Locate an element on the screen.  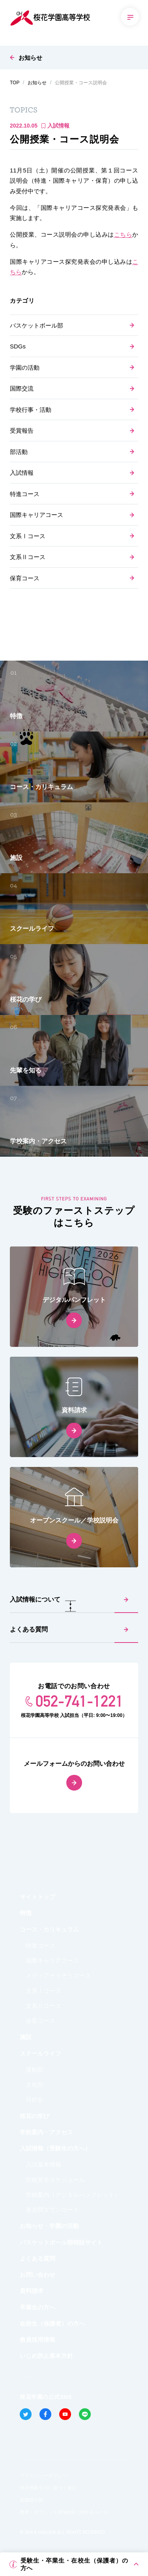
access pet-related features or settings is located at coordinates (26, 737).